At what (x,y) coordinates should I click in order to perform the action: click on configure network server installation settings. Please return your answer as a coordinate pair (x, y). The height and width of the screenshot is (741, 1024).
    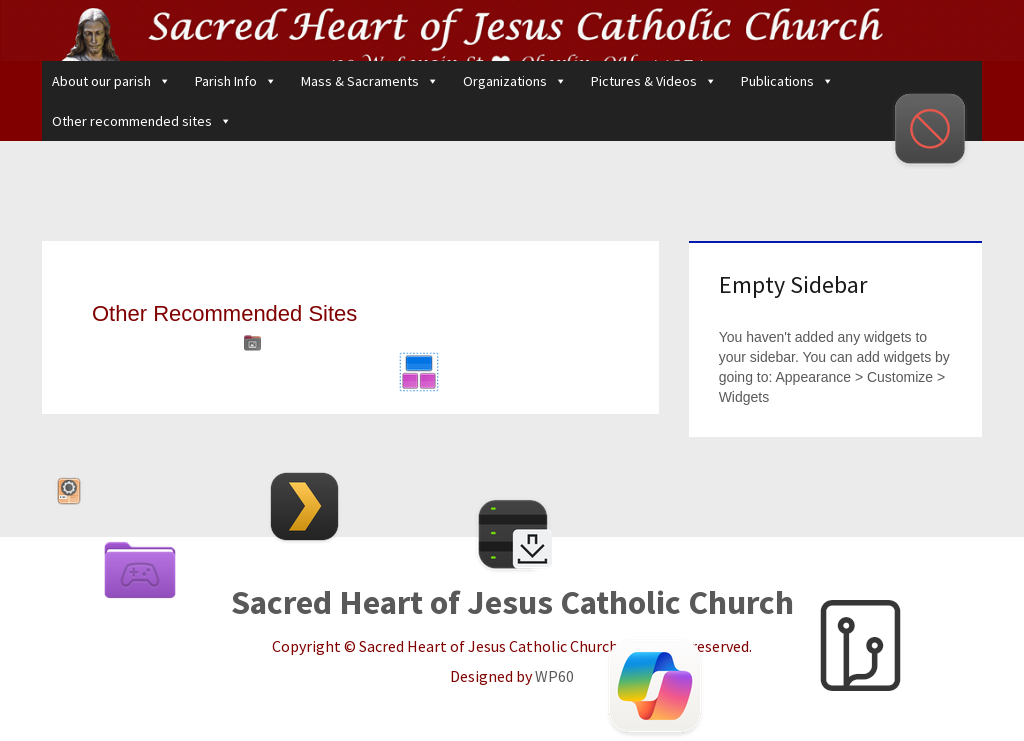
    Looking at the image, I should click on (513, 535).